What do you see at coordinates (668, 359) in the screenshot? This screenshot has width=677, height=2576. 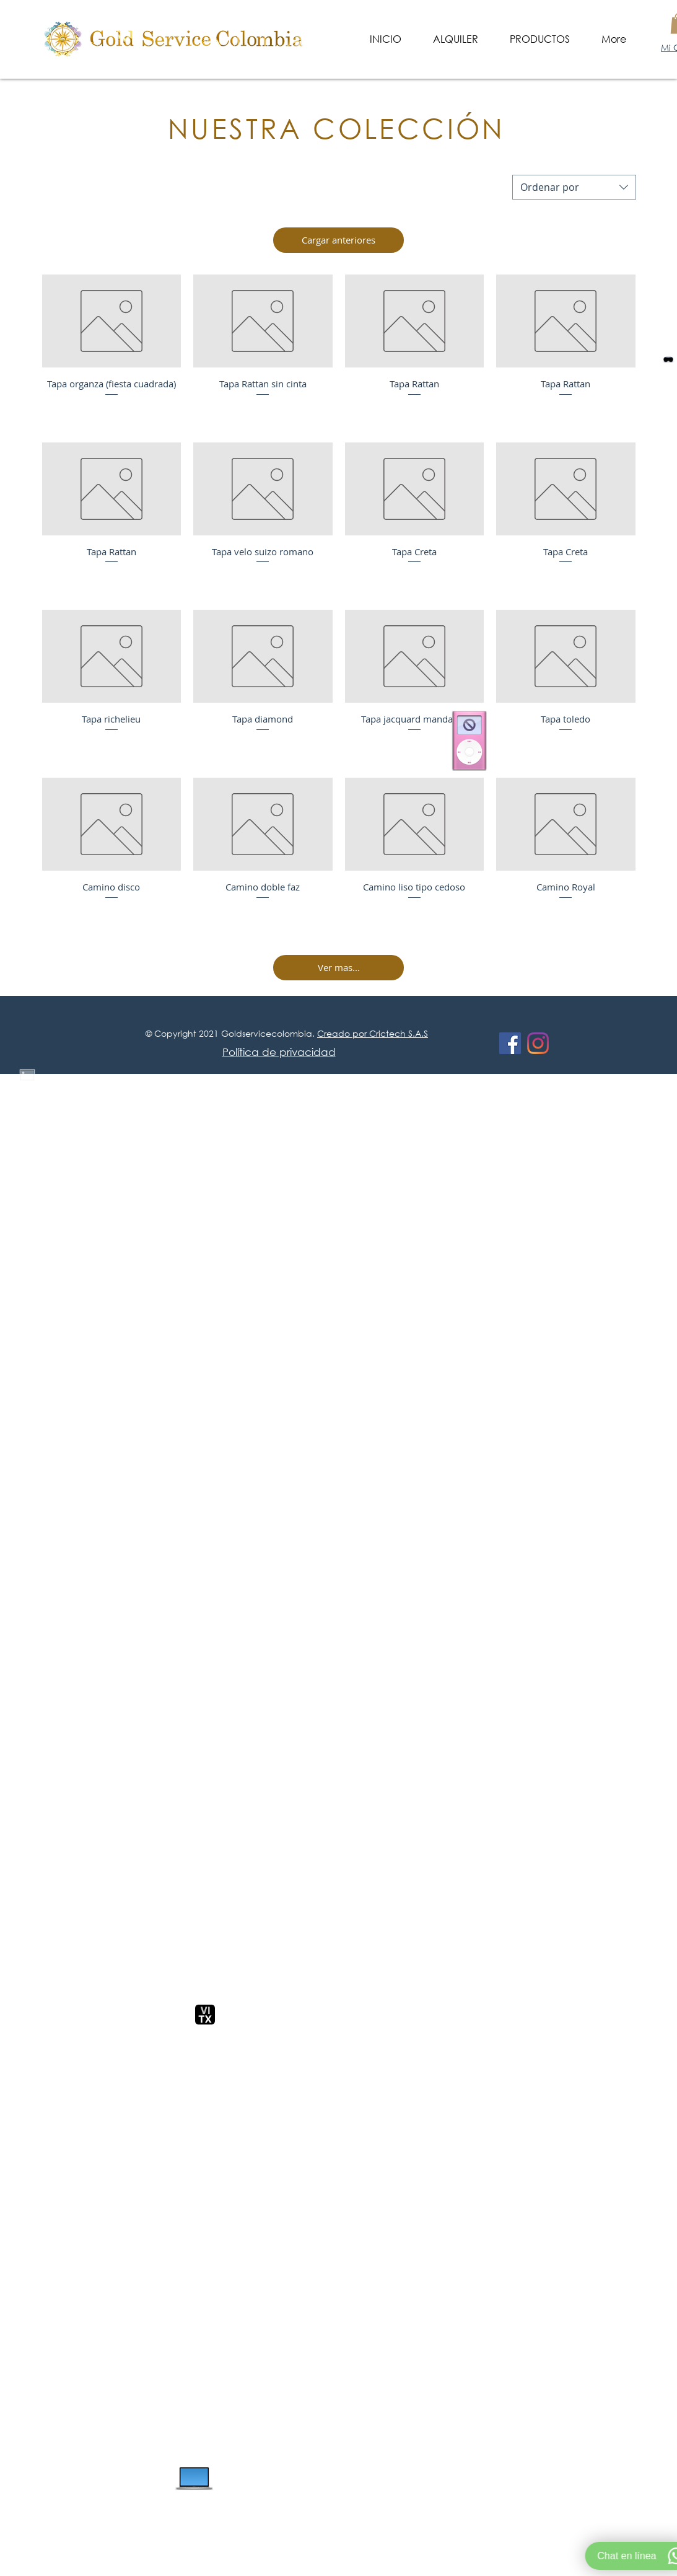 I see `apple vision pro headset device icon` at bounding box center [668, 359].